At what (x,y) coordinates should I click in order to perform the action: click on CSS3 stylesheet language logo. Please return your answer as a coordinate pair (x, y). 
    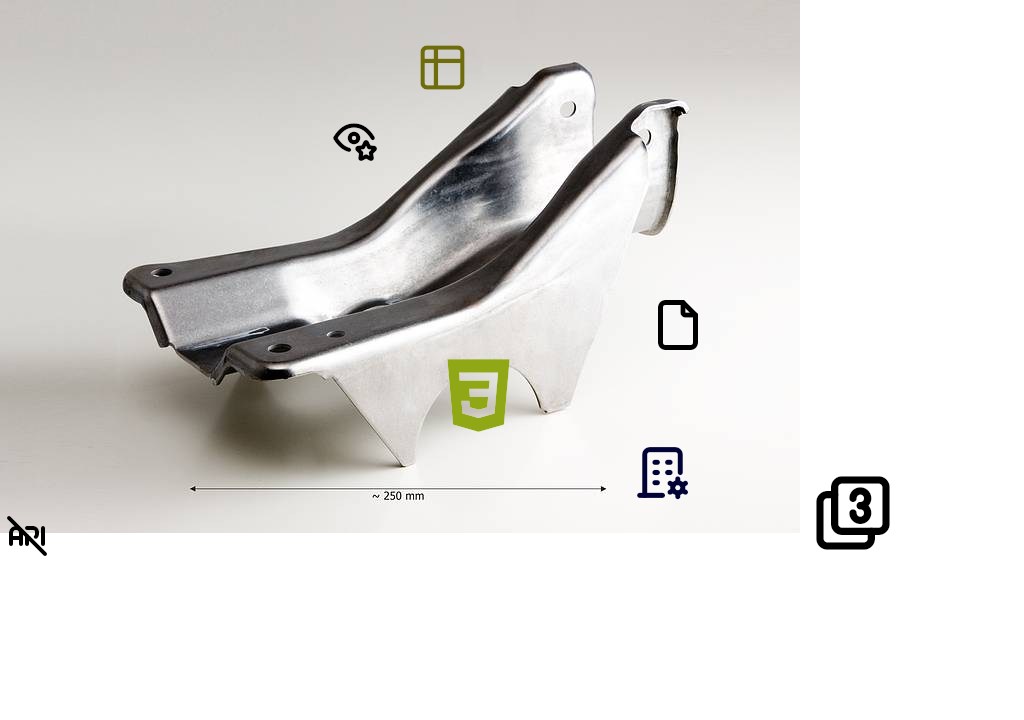
    Looking at the image, I should click on (478, 395).